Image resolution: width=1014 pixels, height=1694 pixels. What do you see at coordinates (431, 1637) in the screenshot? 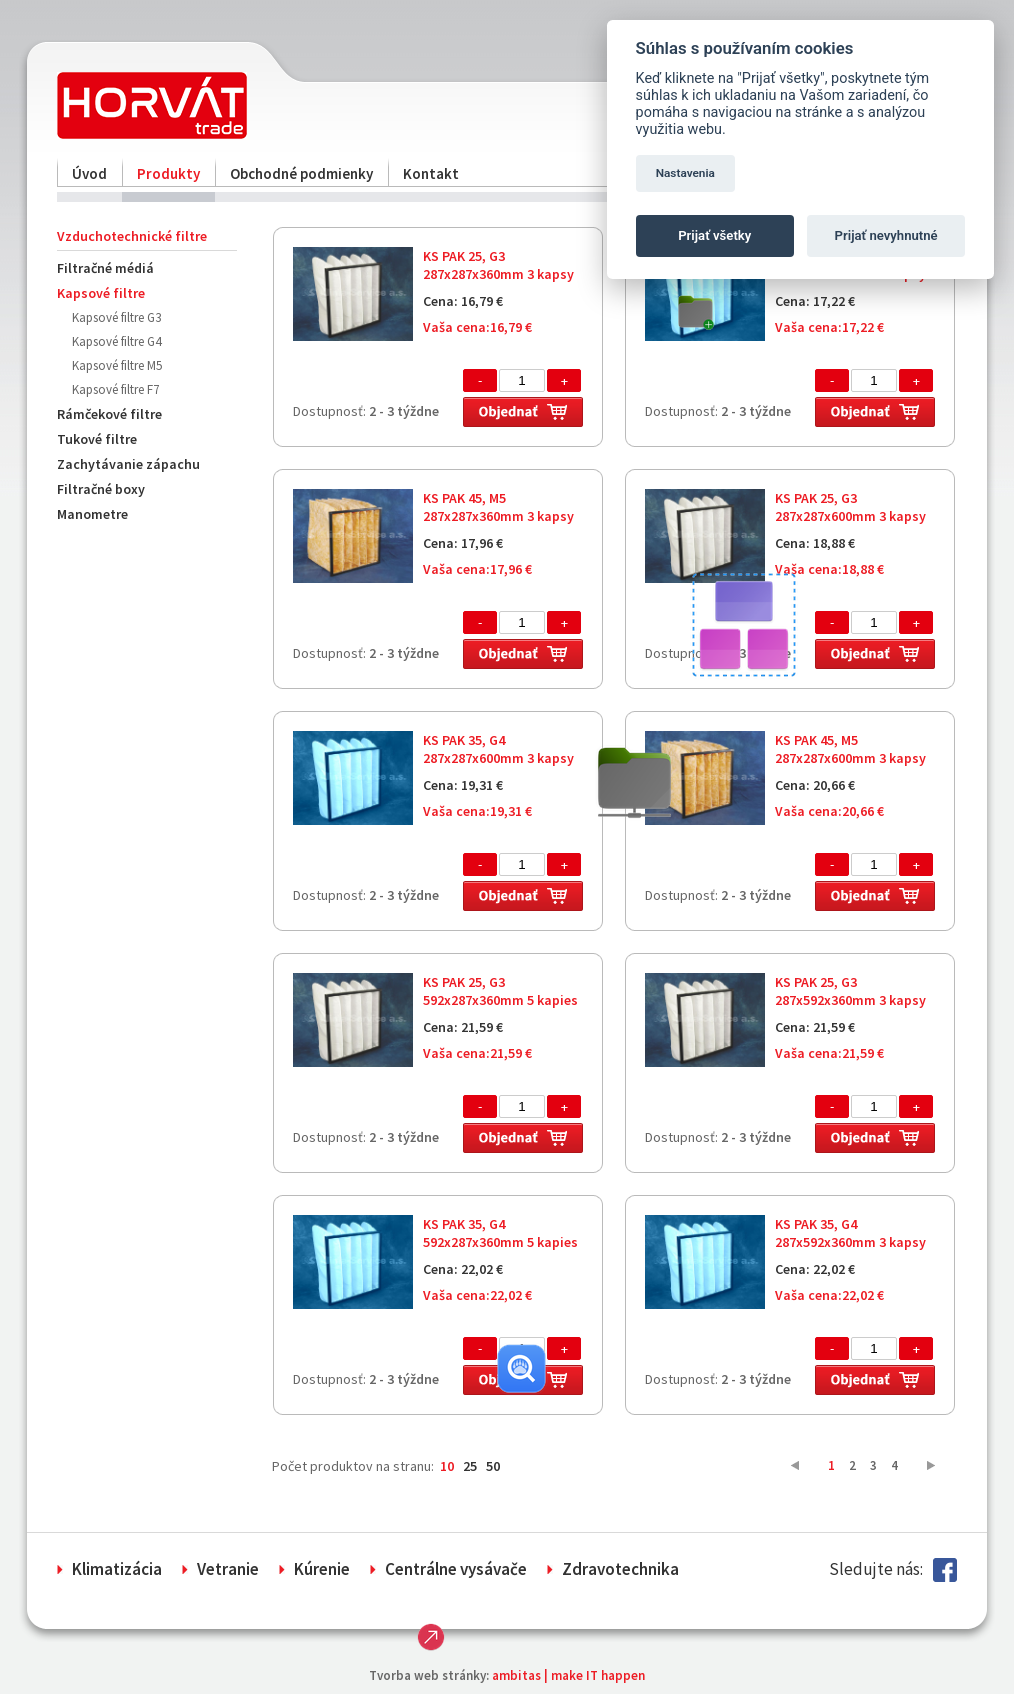
I see `indicates a symbolic link or shortcut to another file` at bounding box center [431, 1637].